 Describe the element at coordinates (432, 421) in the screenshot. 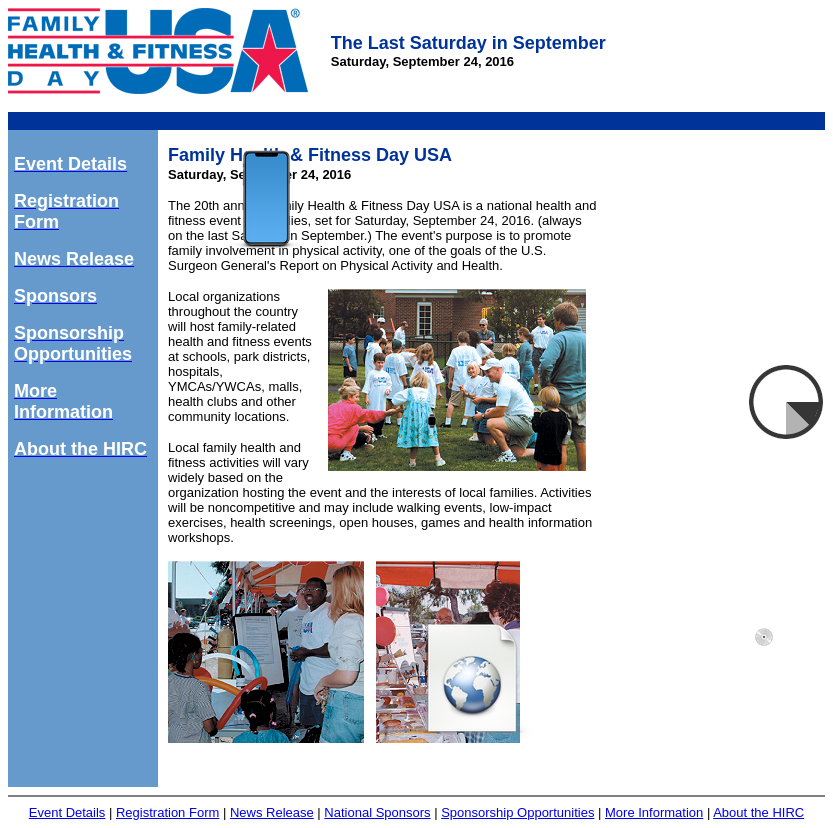

I see `apple watch series 10 device icon` at that location.